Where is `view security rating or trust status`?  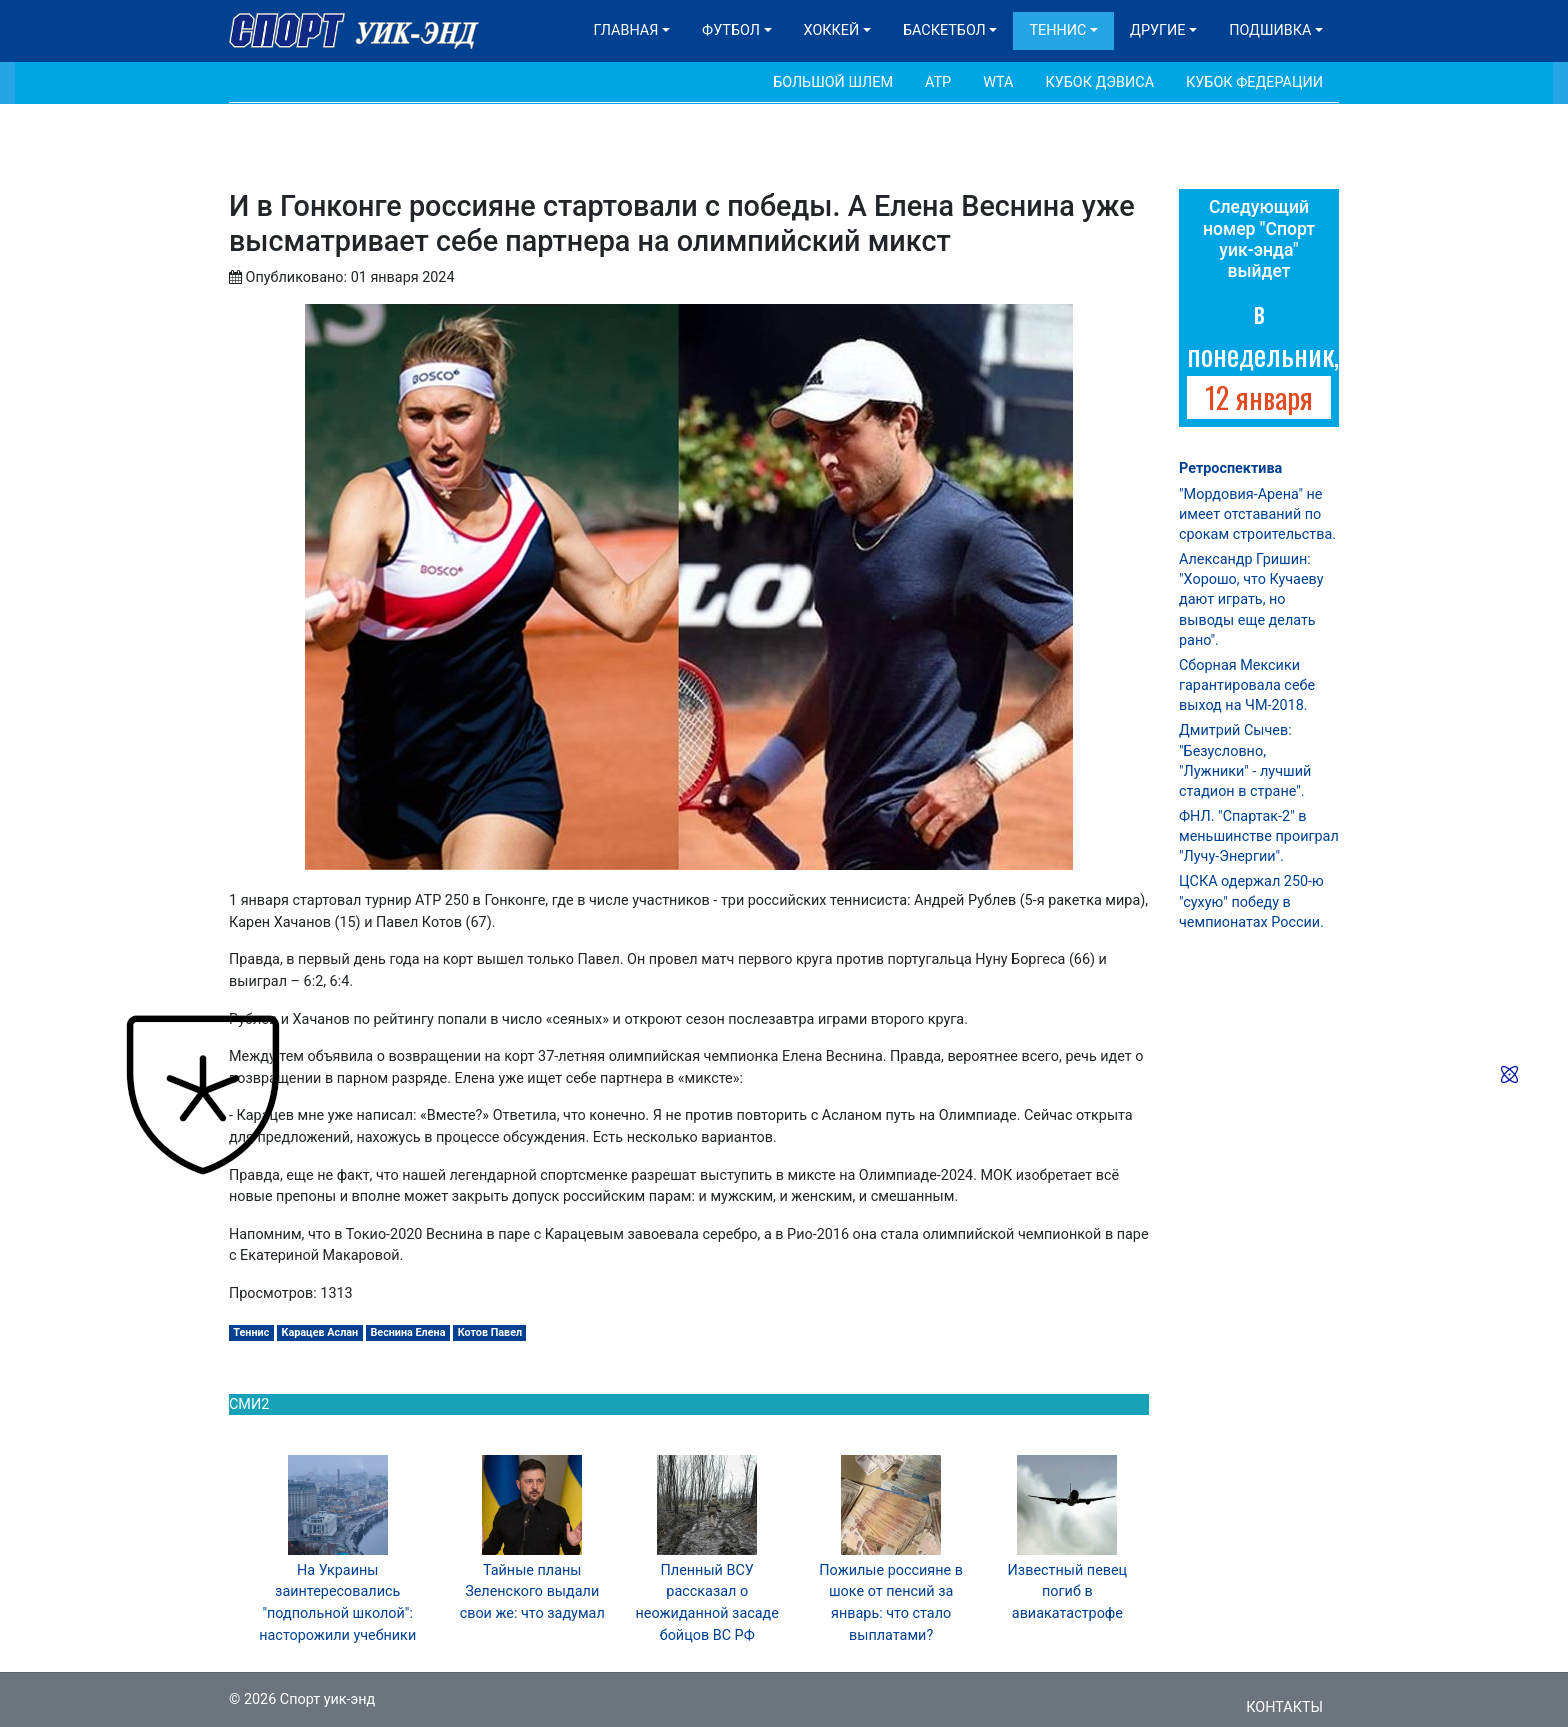 view security rating or trust status is located at coordinates (203, 1085).